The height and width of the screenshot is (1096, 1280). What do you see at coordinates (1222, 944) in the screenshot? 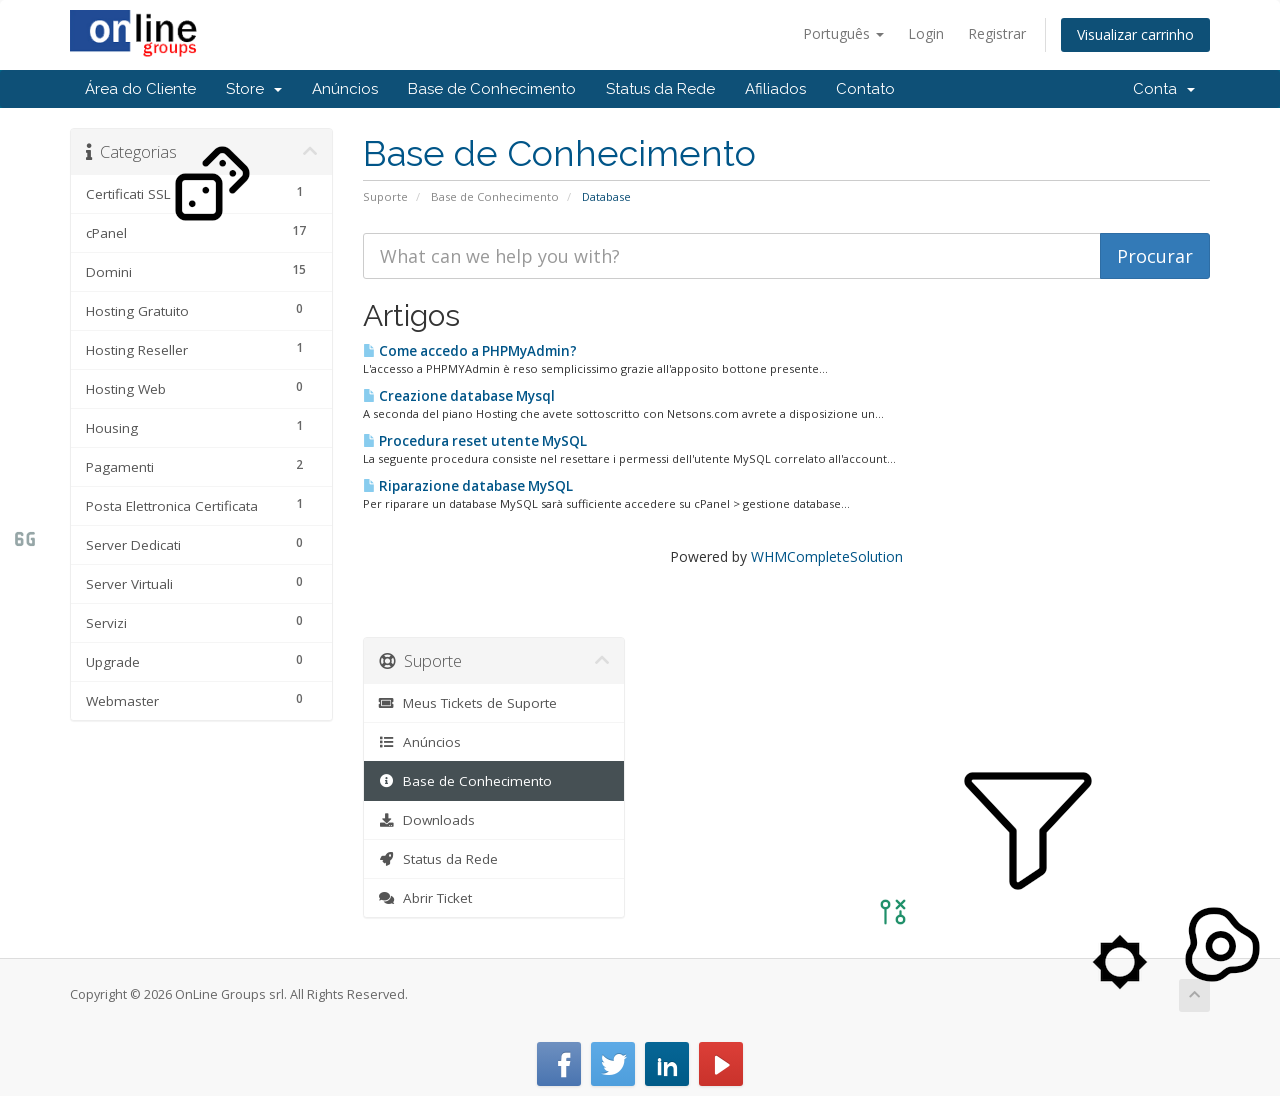
I see `access breakfast or morning meal recipes` at bounding box center [1222, 944].